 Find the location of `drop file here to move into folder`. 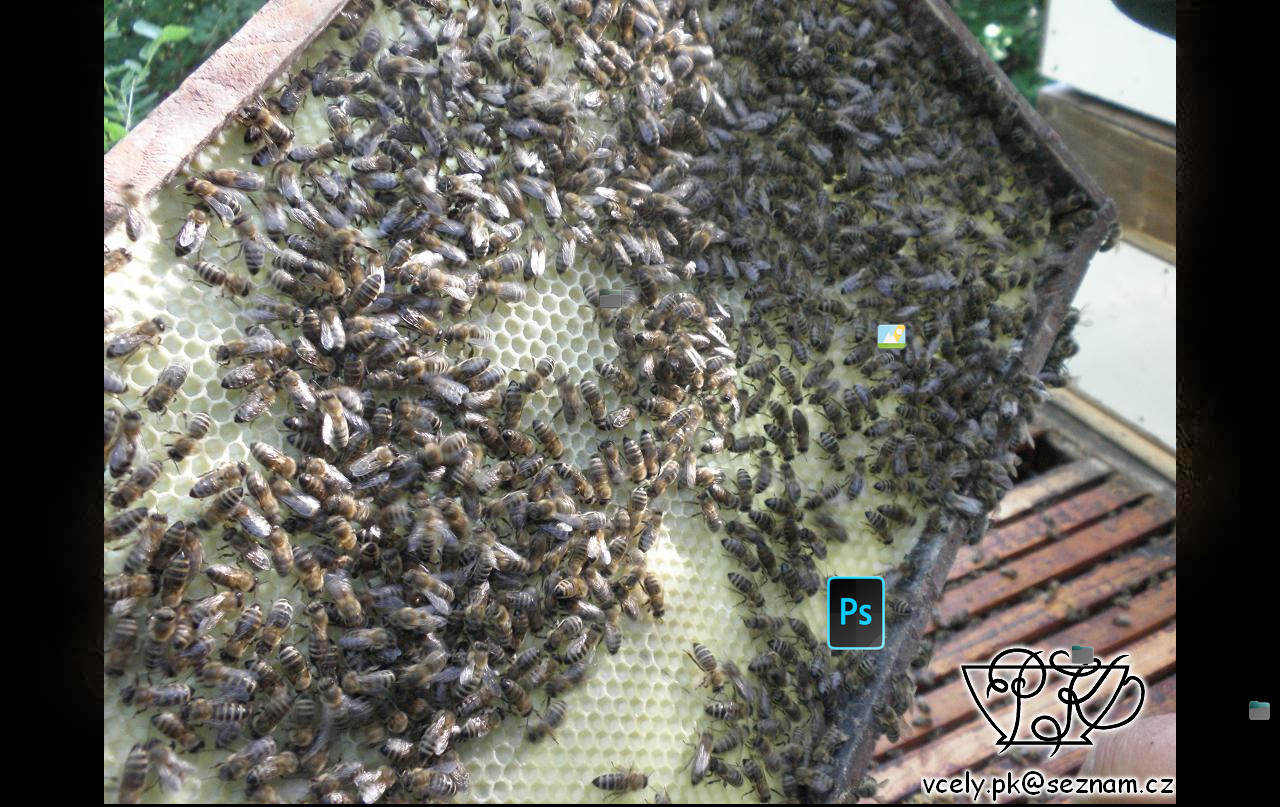

drop file here to move into folder is located at coordinates (1259, 710).